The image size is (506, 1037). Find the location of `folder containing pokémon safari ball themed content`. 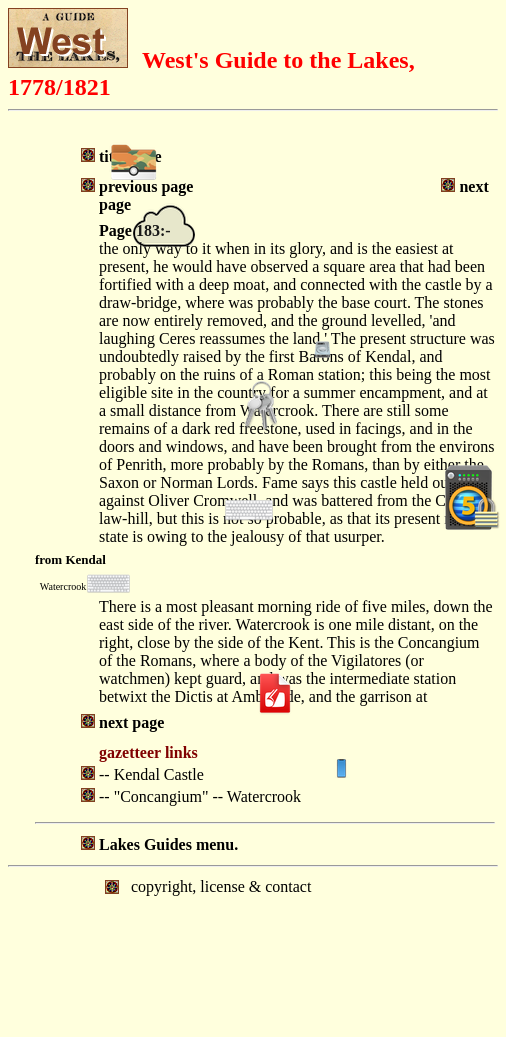

folder containing pokémon safari ball themed content is located at coordinates (133, 163).